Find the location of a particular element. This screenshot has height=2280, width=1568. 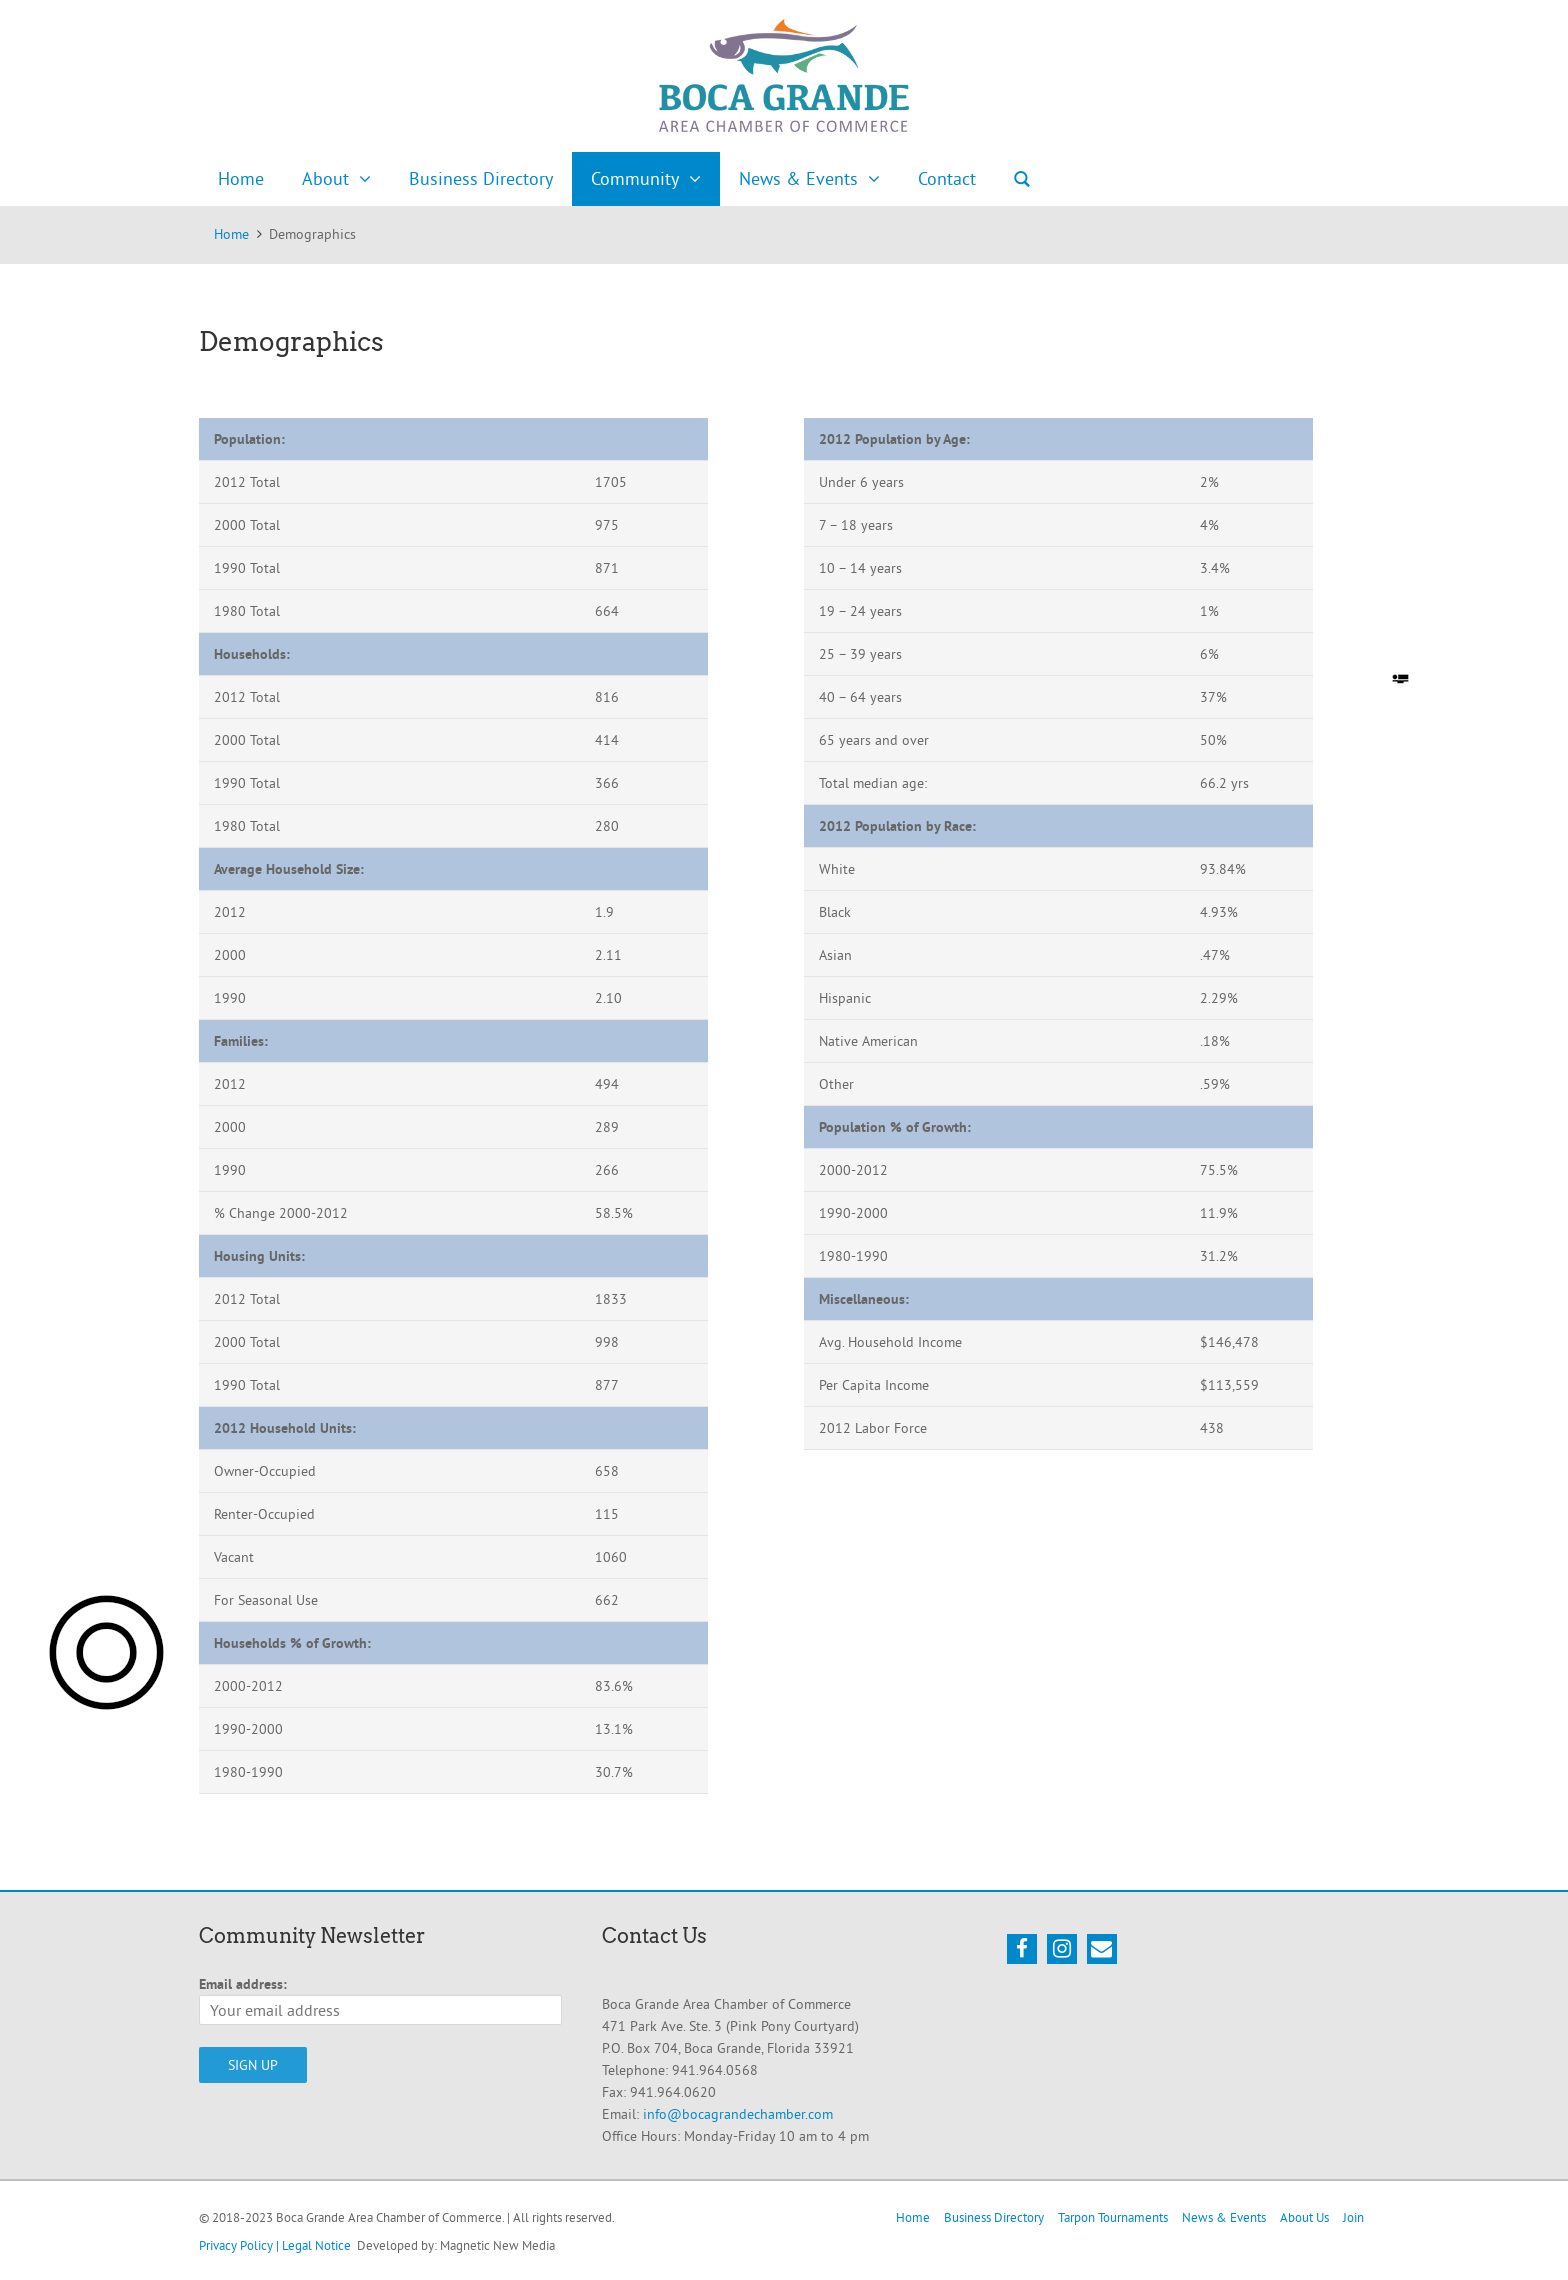

select flat bed seat option for flight is located at coordinates (1400, 678).